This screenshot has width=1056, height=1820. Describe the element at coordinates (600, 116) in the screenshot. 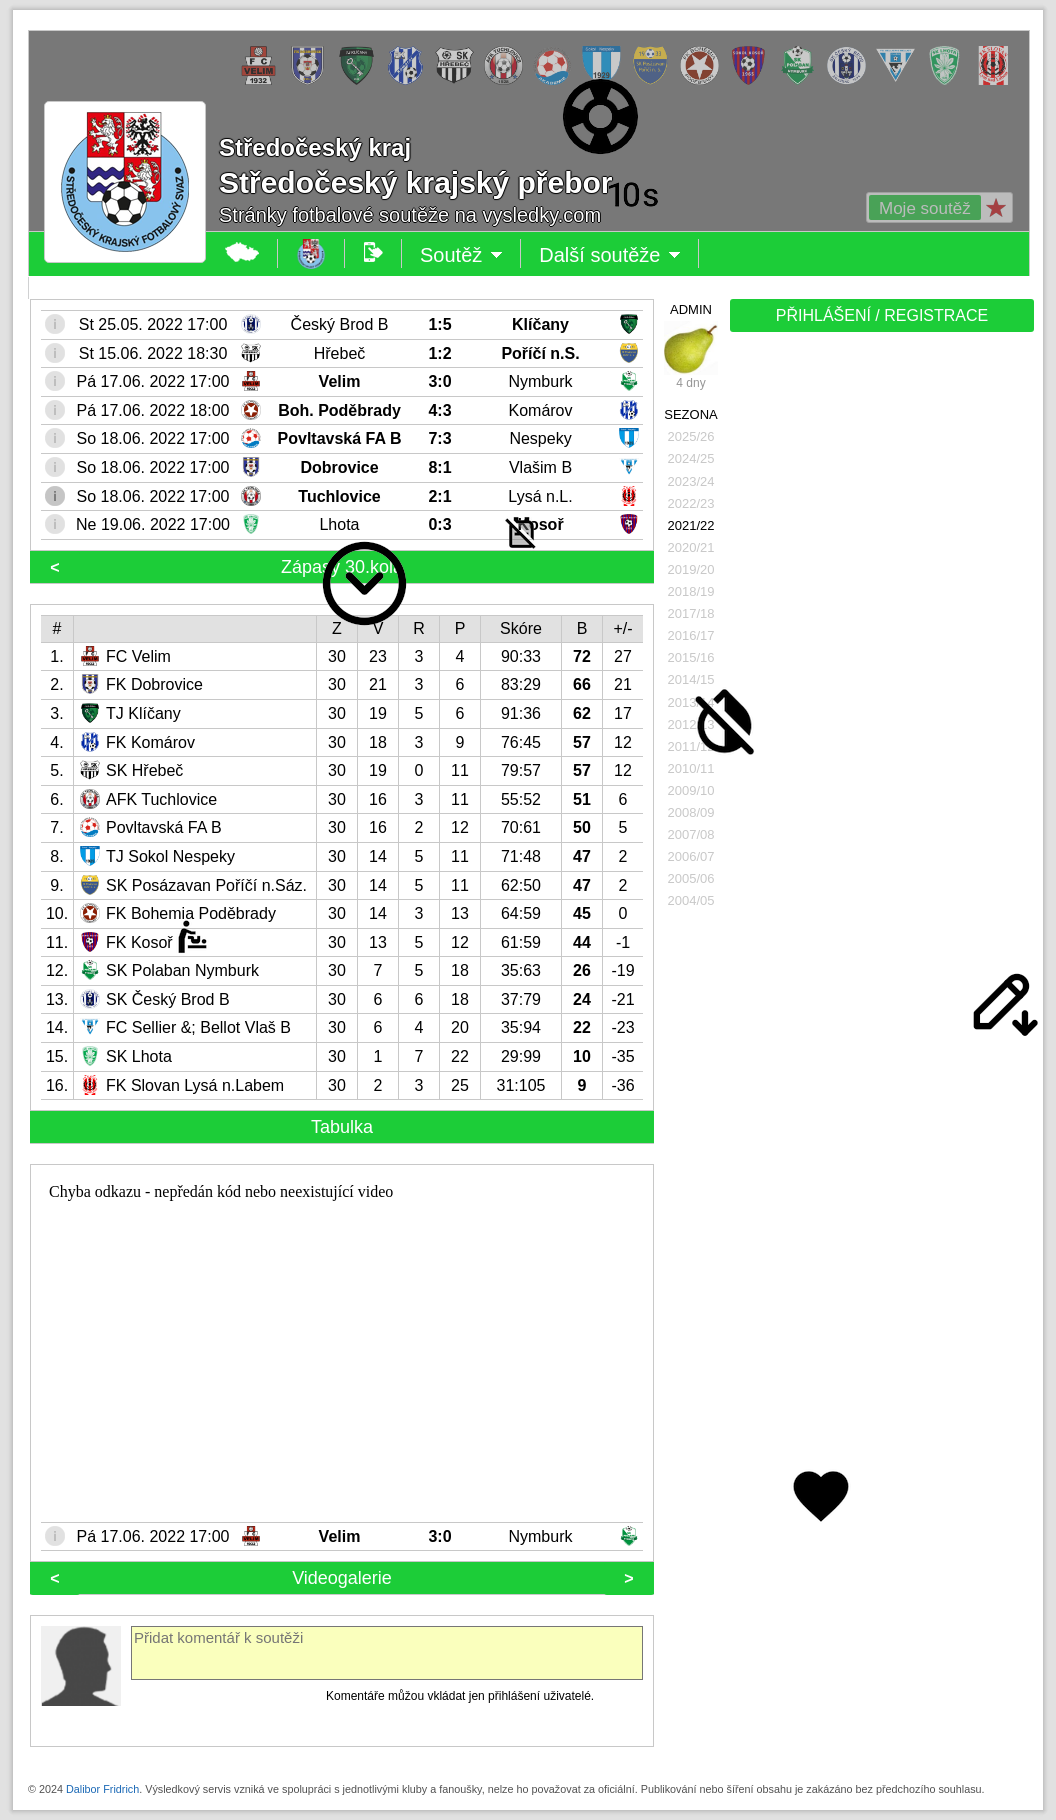

I see `access help and support options` at that location.